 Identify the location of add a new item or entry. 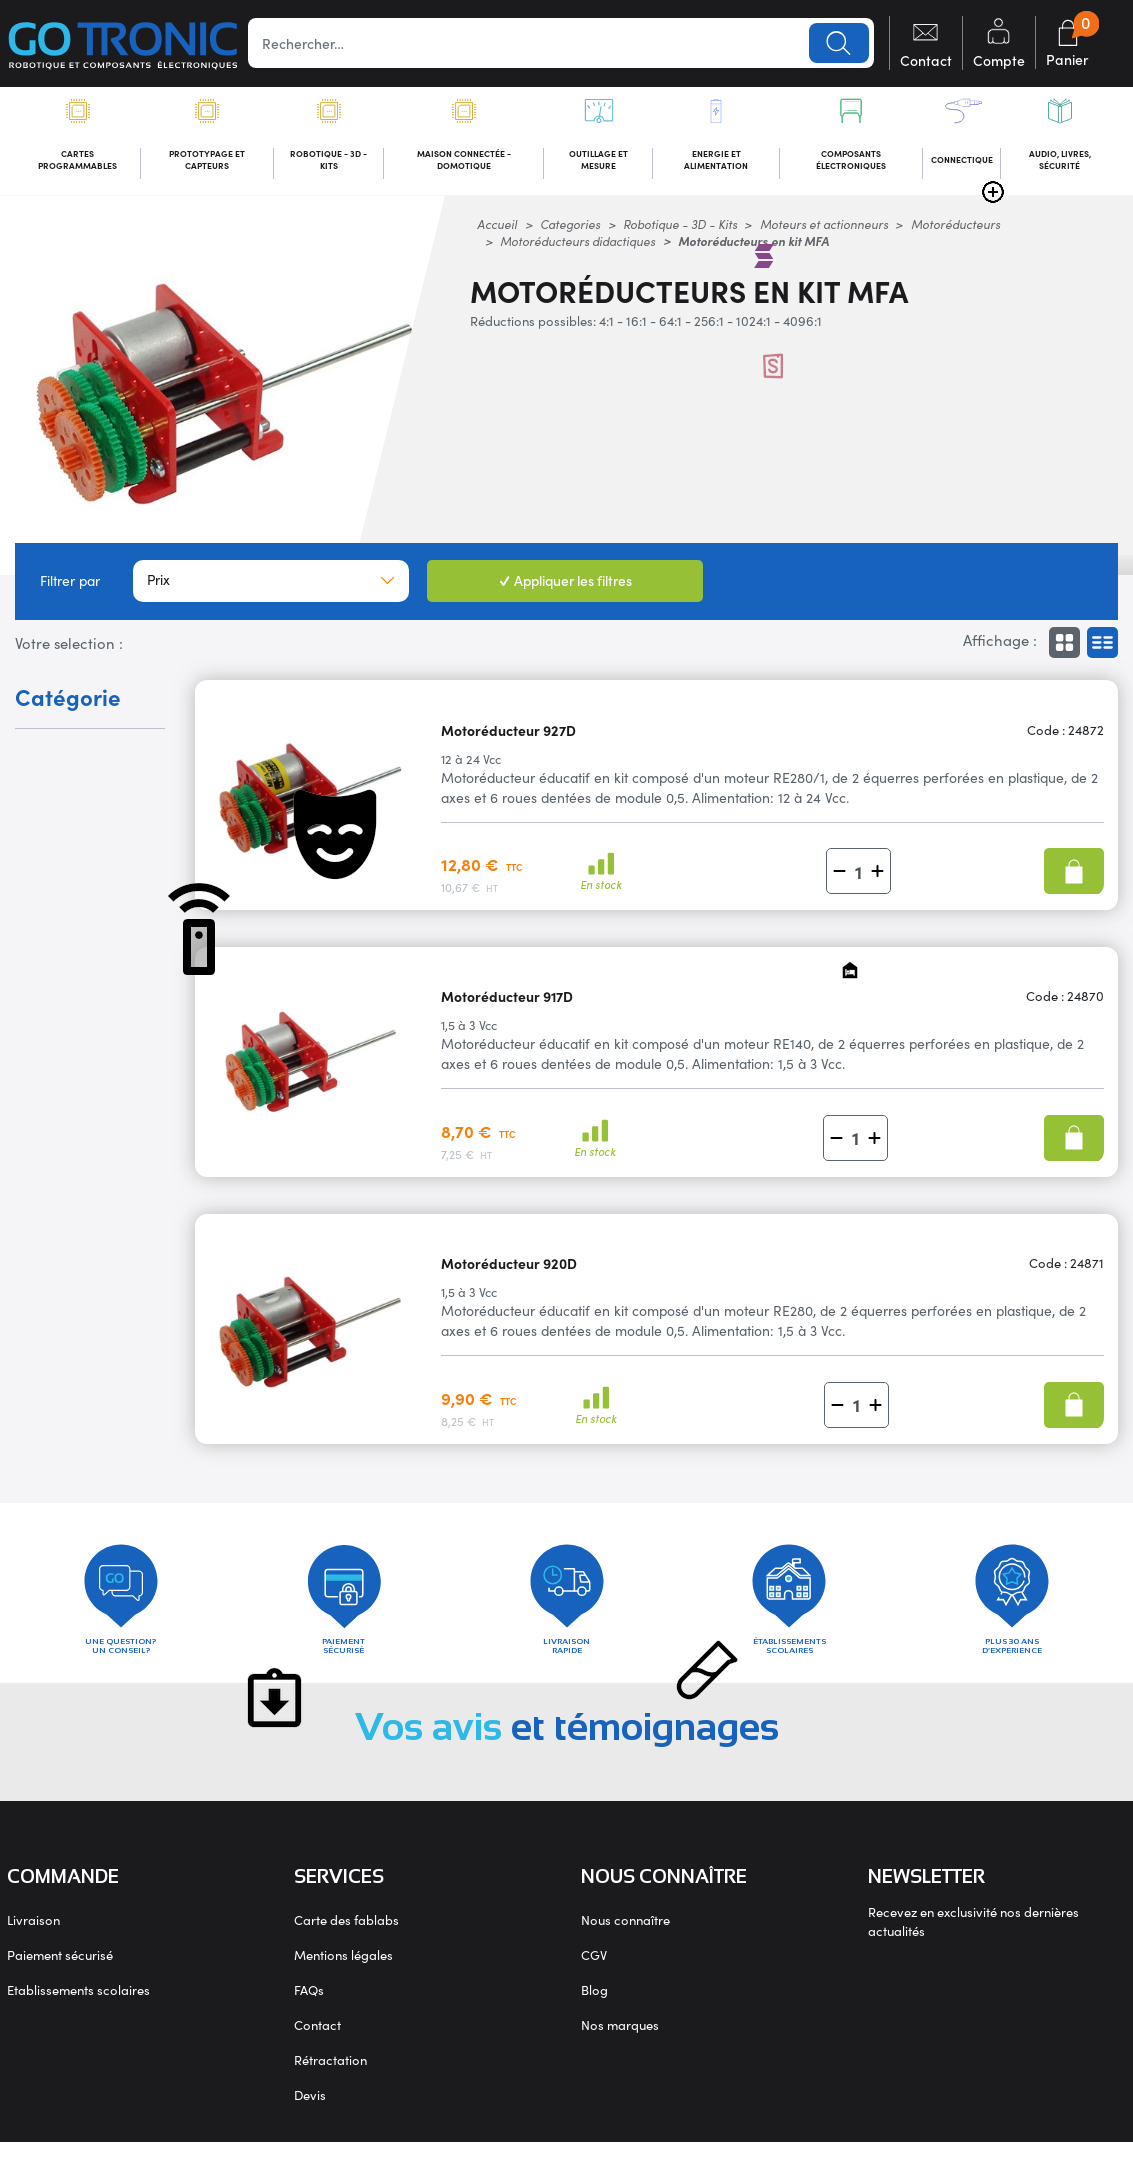
(993, 192).